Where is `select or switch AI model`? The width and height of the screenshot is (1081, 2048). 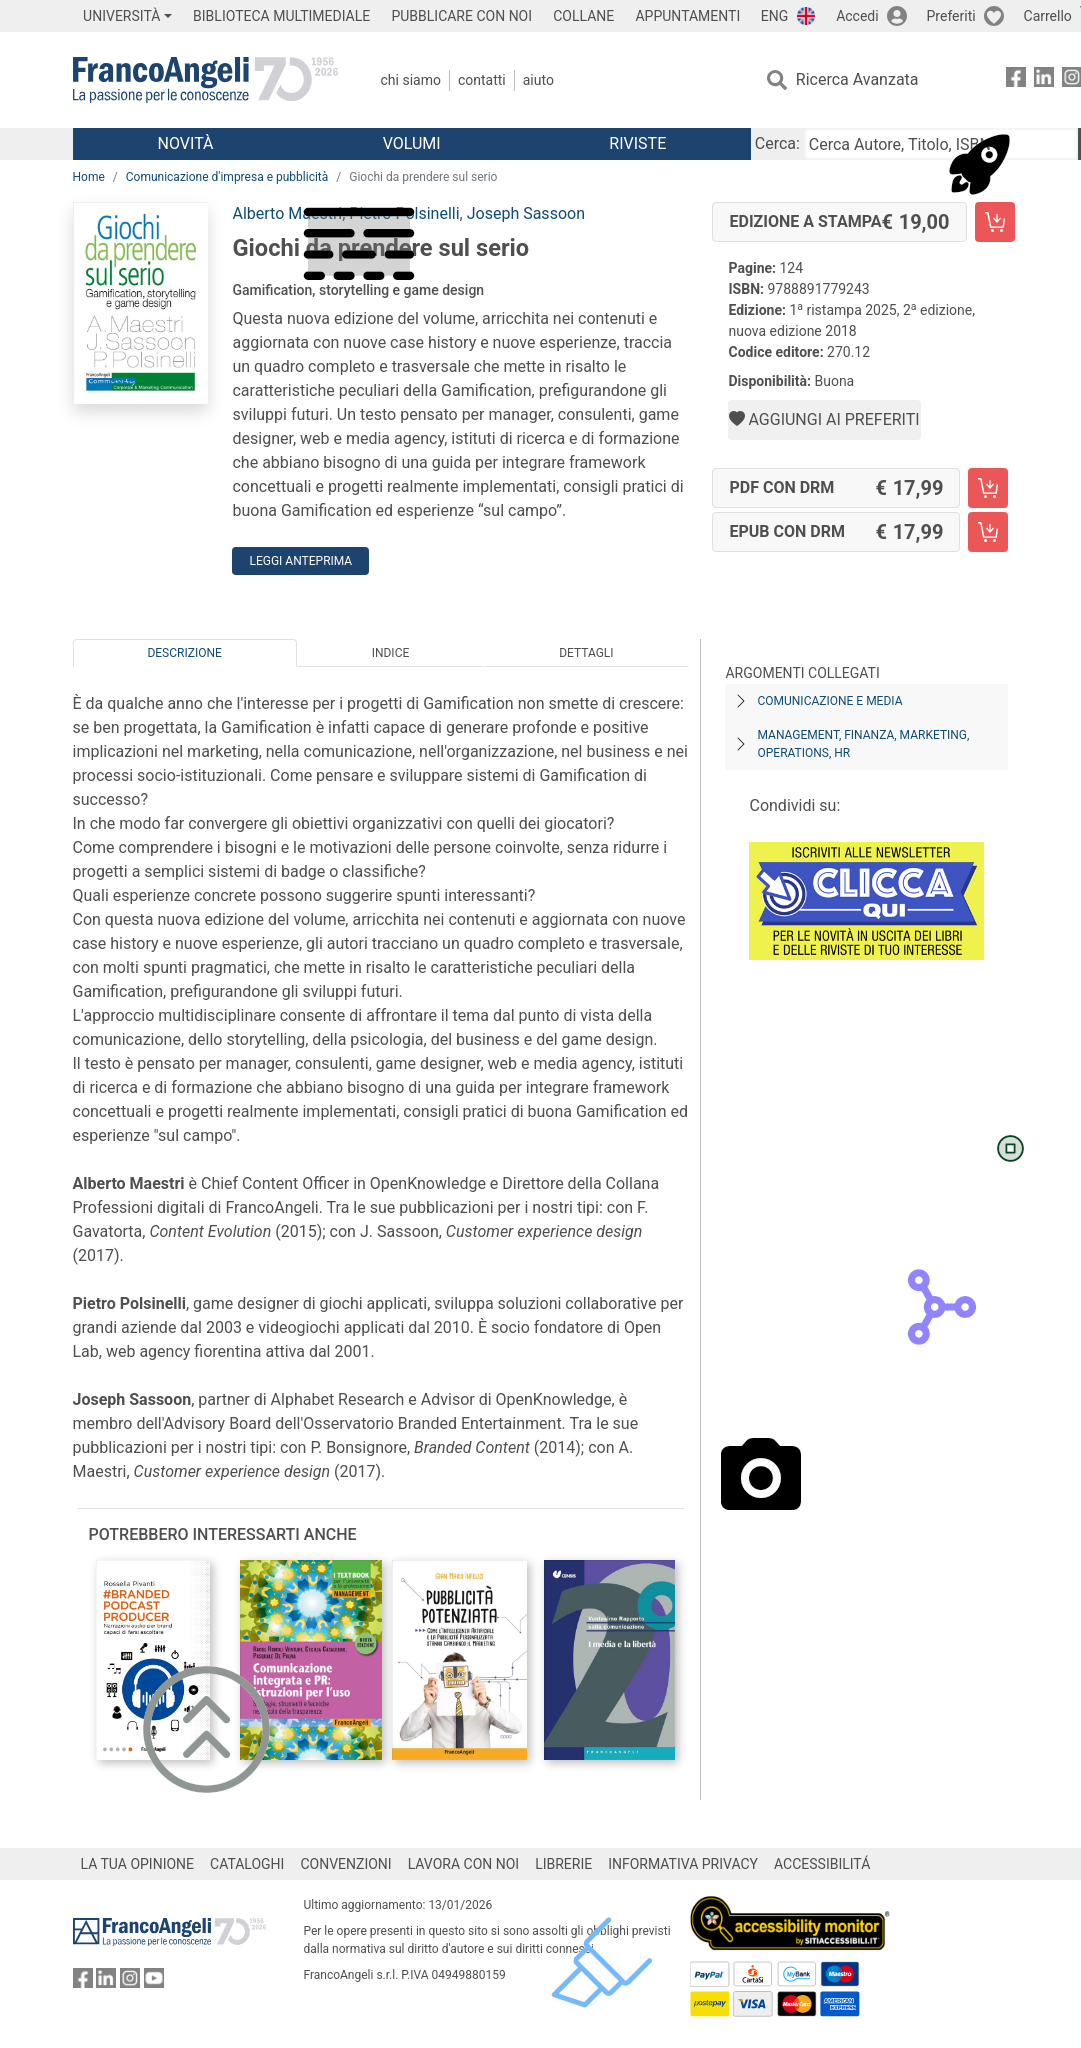
select or switch AI model is located at coordinates (942, 1307).